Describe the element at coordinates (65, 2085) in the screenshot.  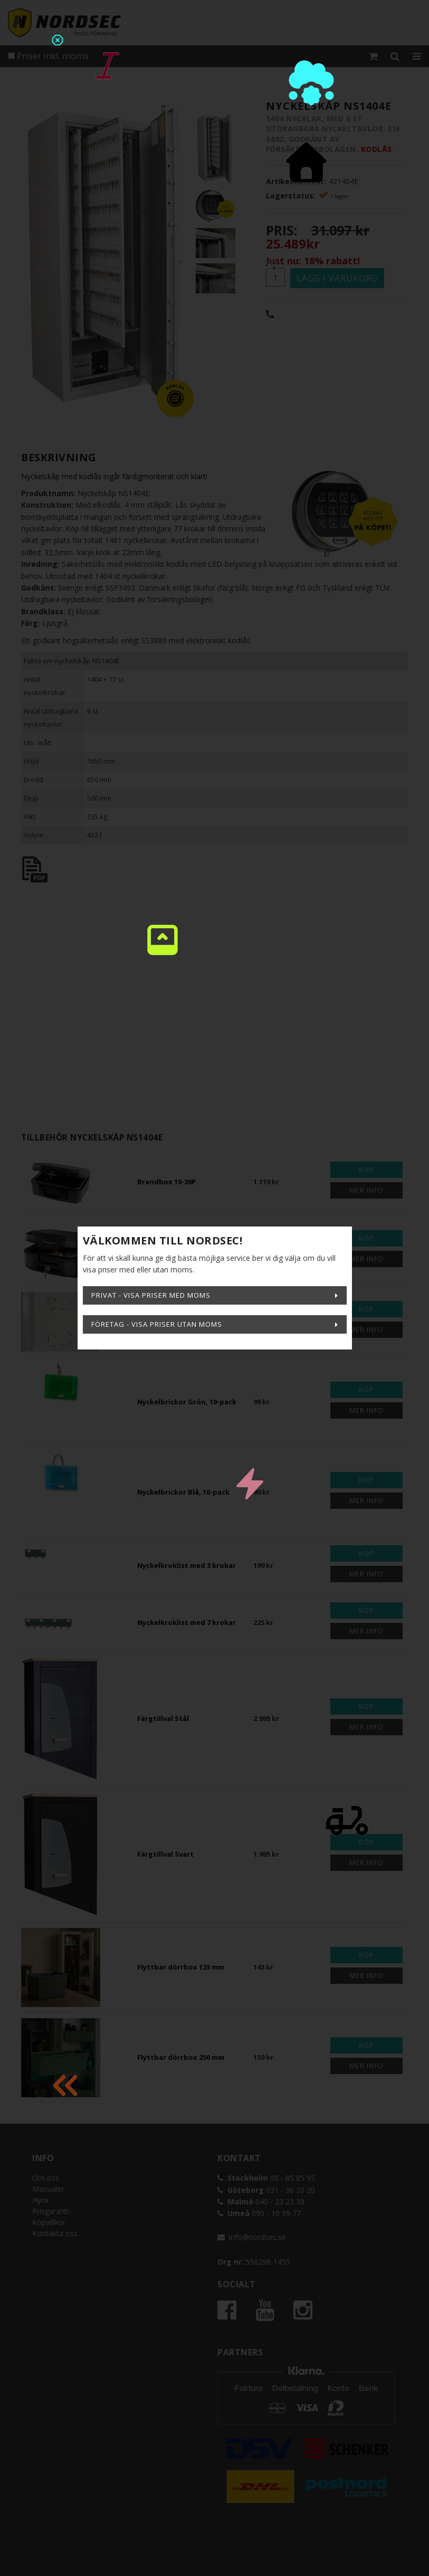
I see `go back to the beginning` at that location.